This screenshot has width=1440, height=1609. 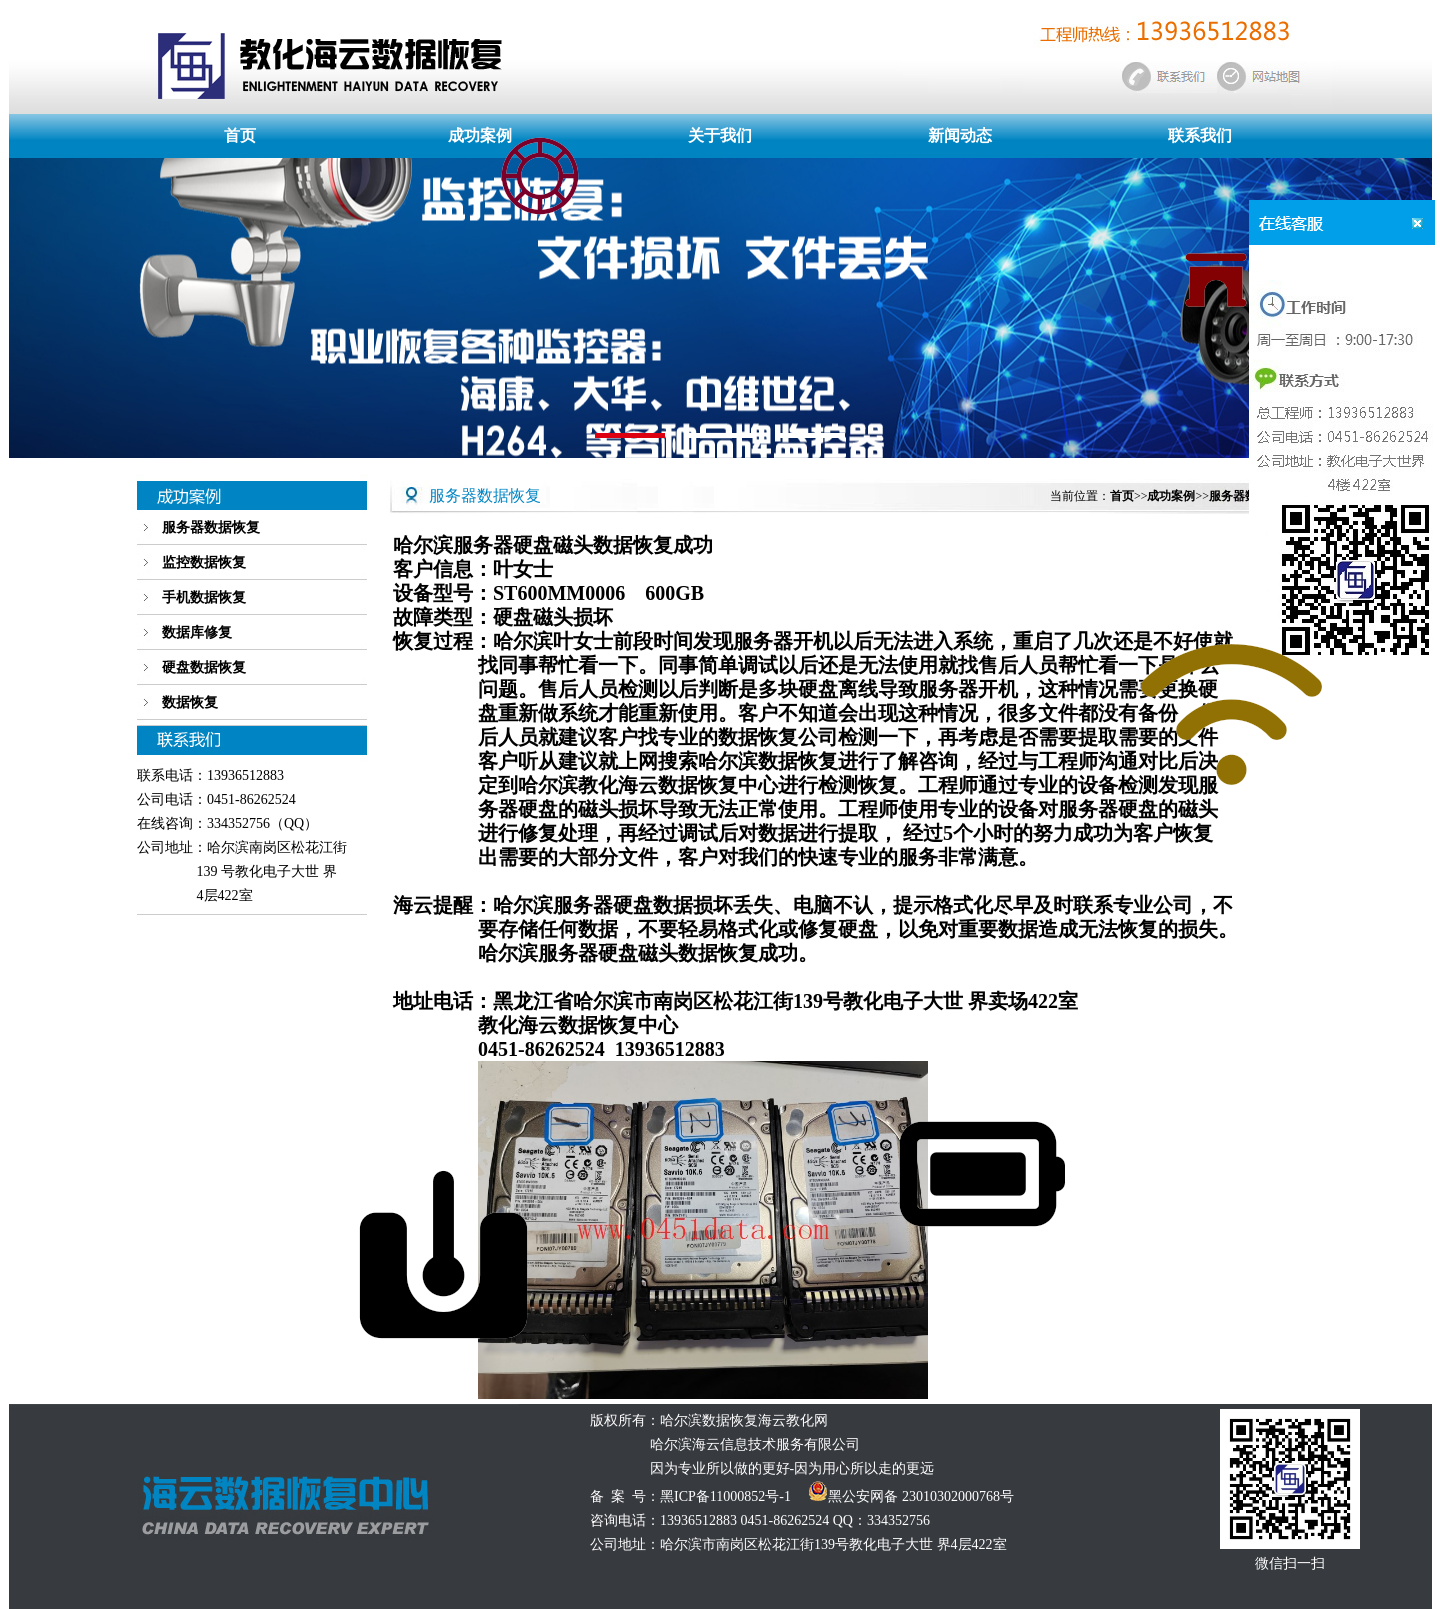 I want to click on indicates battery is fully charged, so click(x=978, y=1174).